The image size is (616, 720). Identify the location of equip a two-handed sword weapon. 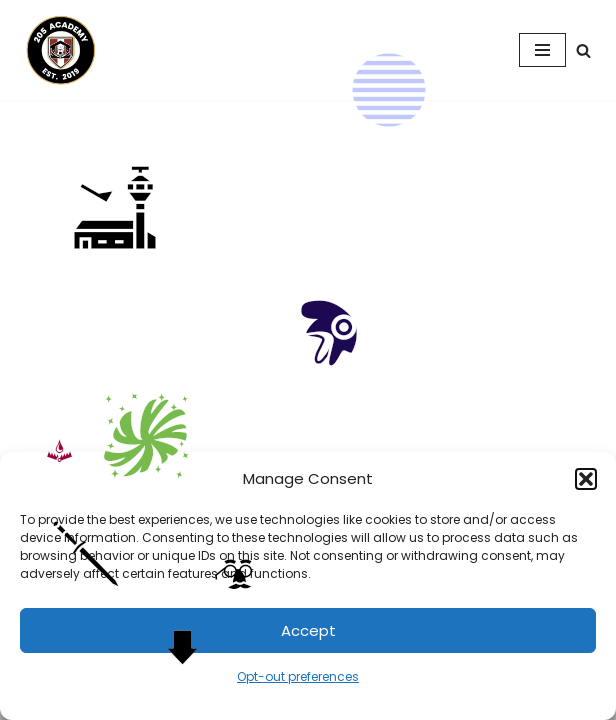
(86, 554).